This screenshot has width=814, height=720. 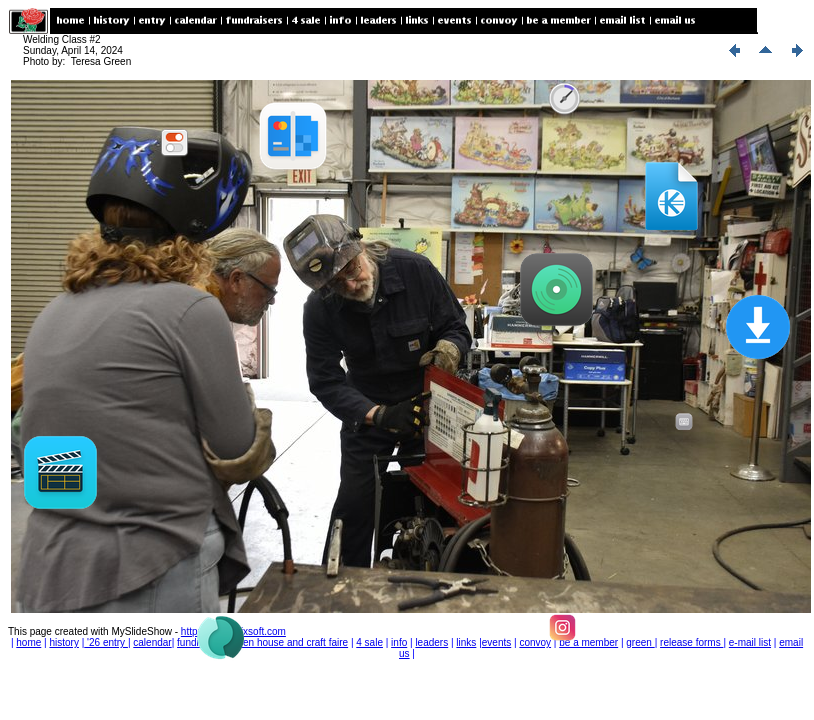 I want to click on open sysprof system profiler, so click(x=564, y=98).